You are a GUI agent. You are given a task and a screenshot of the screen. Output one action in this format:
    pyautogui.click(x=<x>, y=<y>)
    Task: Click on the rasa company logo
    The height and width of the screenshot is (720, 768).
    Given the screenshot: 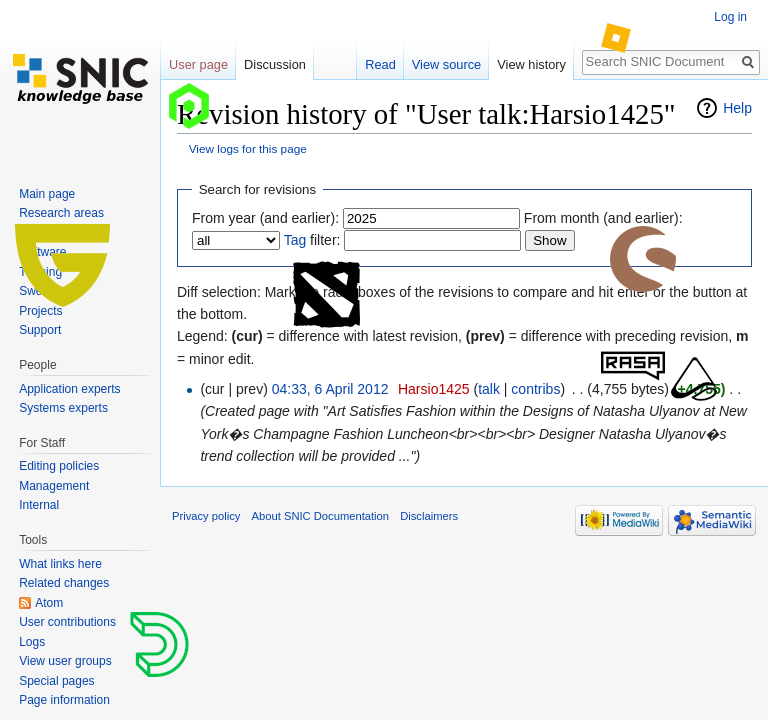 What is the action you would take?
    pyautogui.click(x=633, y=366)
    